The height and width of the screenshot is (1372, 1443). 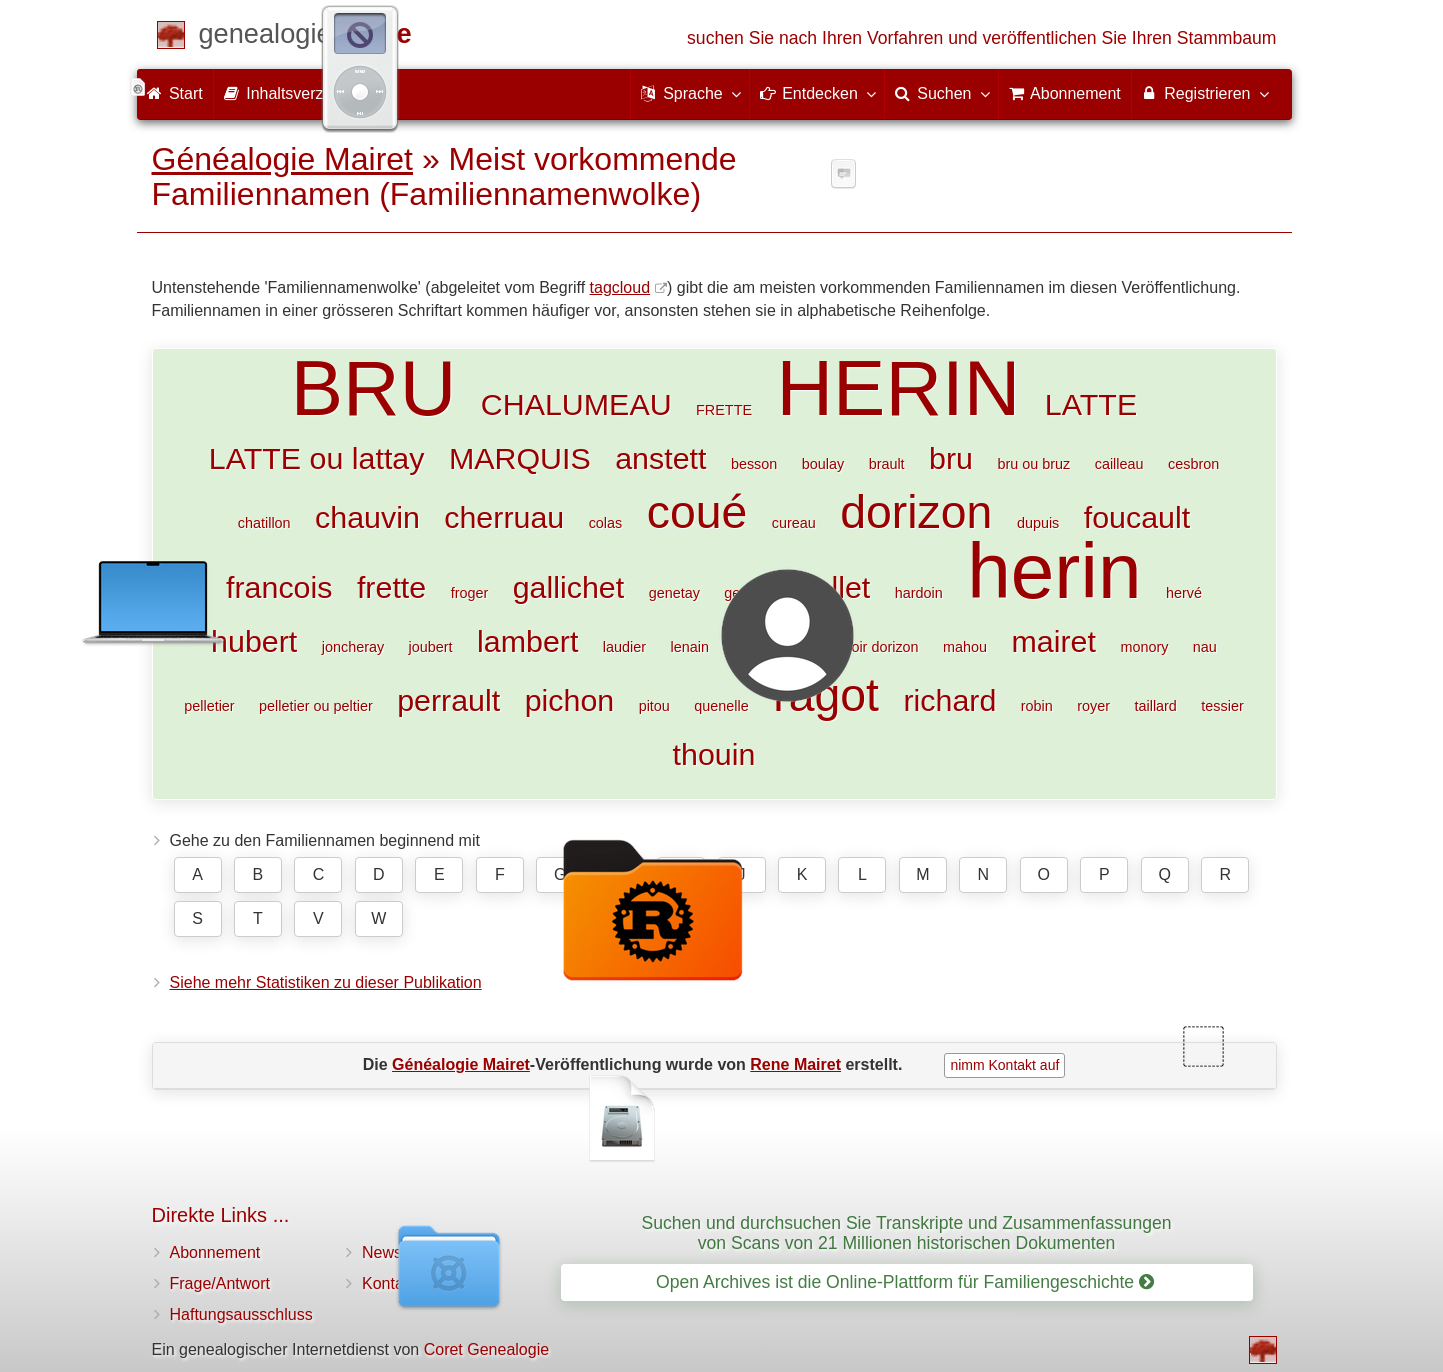 I want to click on a SAMI subtitle or caption file, so click(x=843, y=173).